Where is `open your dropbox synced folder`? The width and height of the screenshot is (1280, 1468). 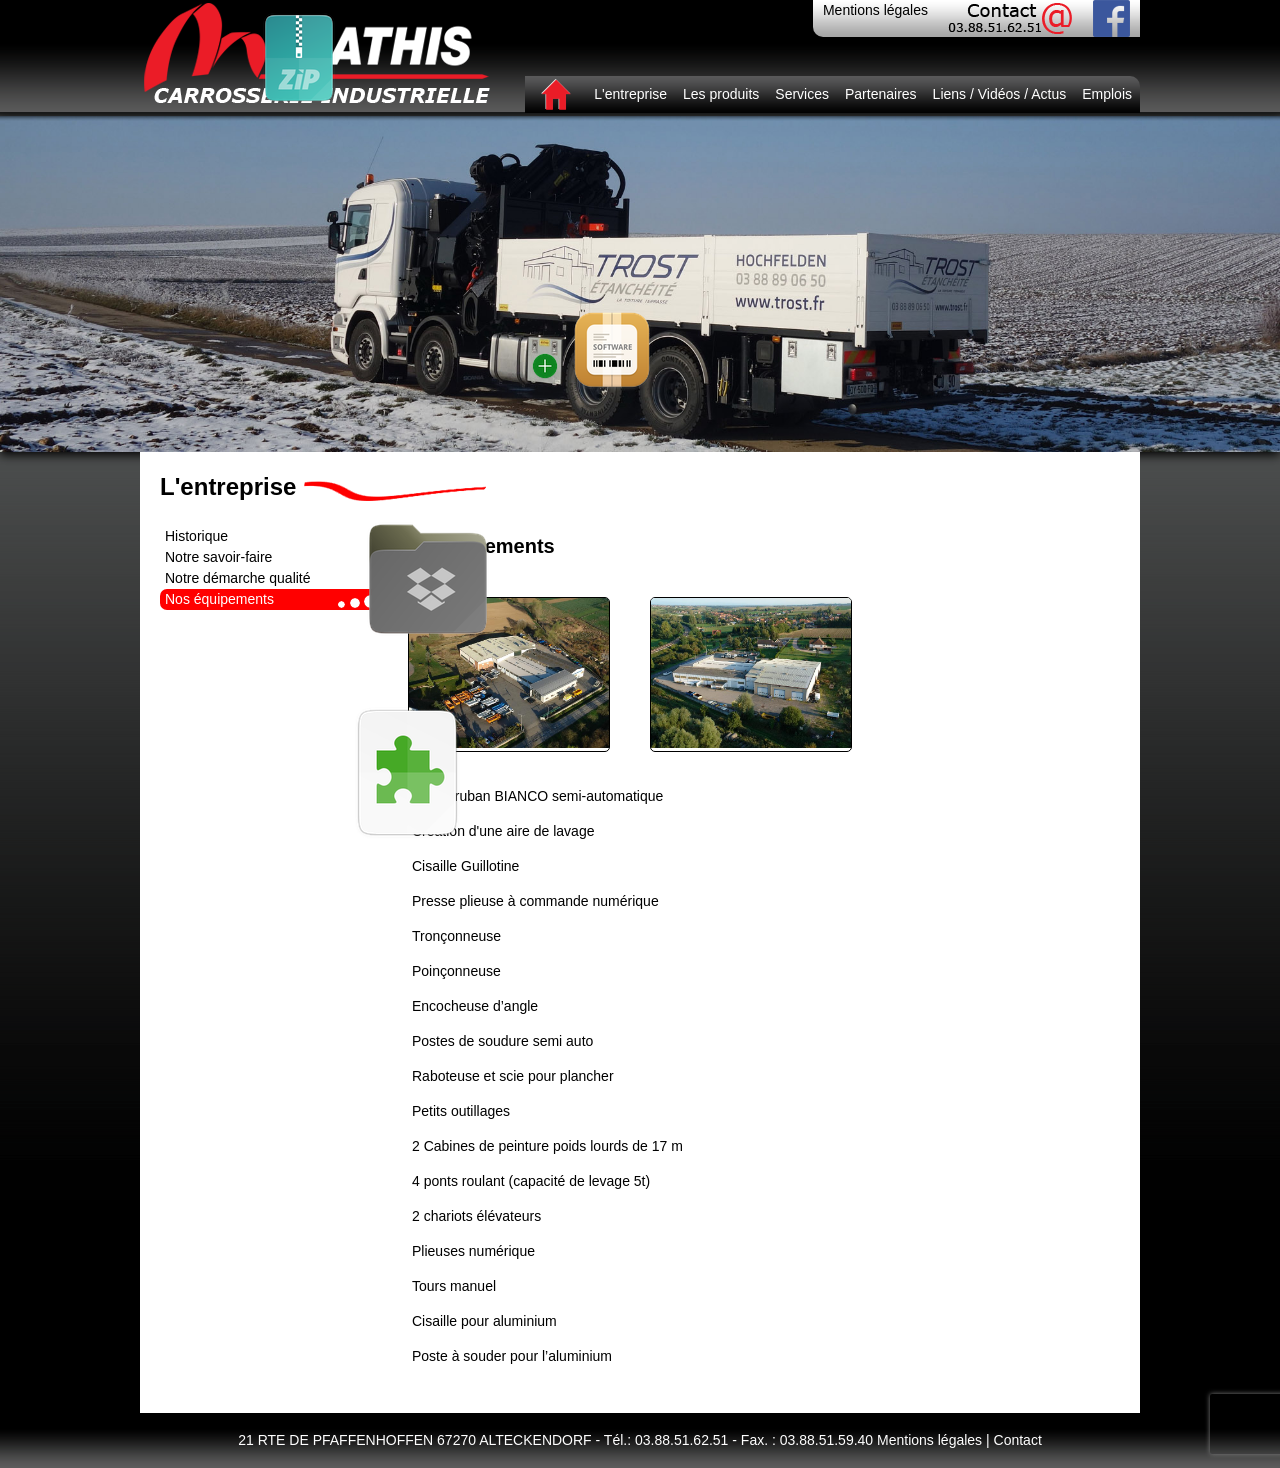
open your dropbox synced folder is located at coordinates (428, 579).